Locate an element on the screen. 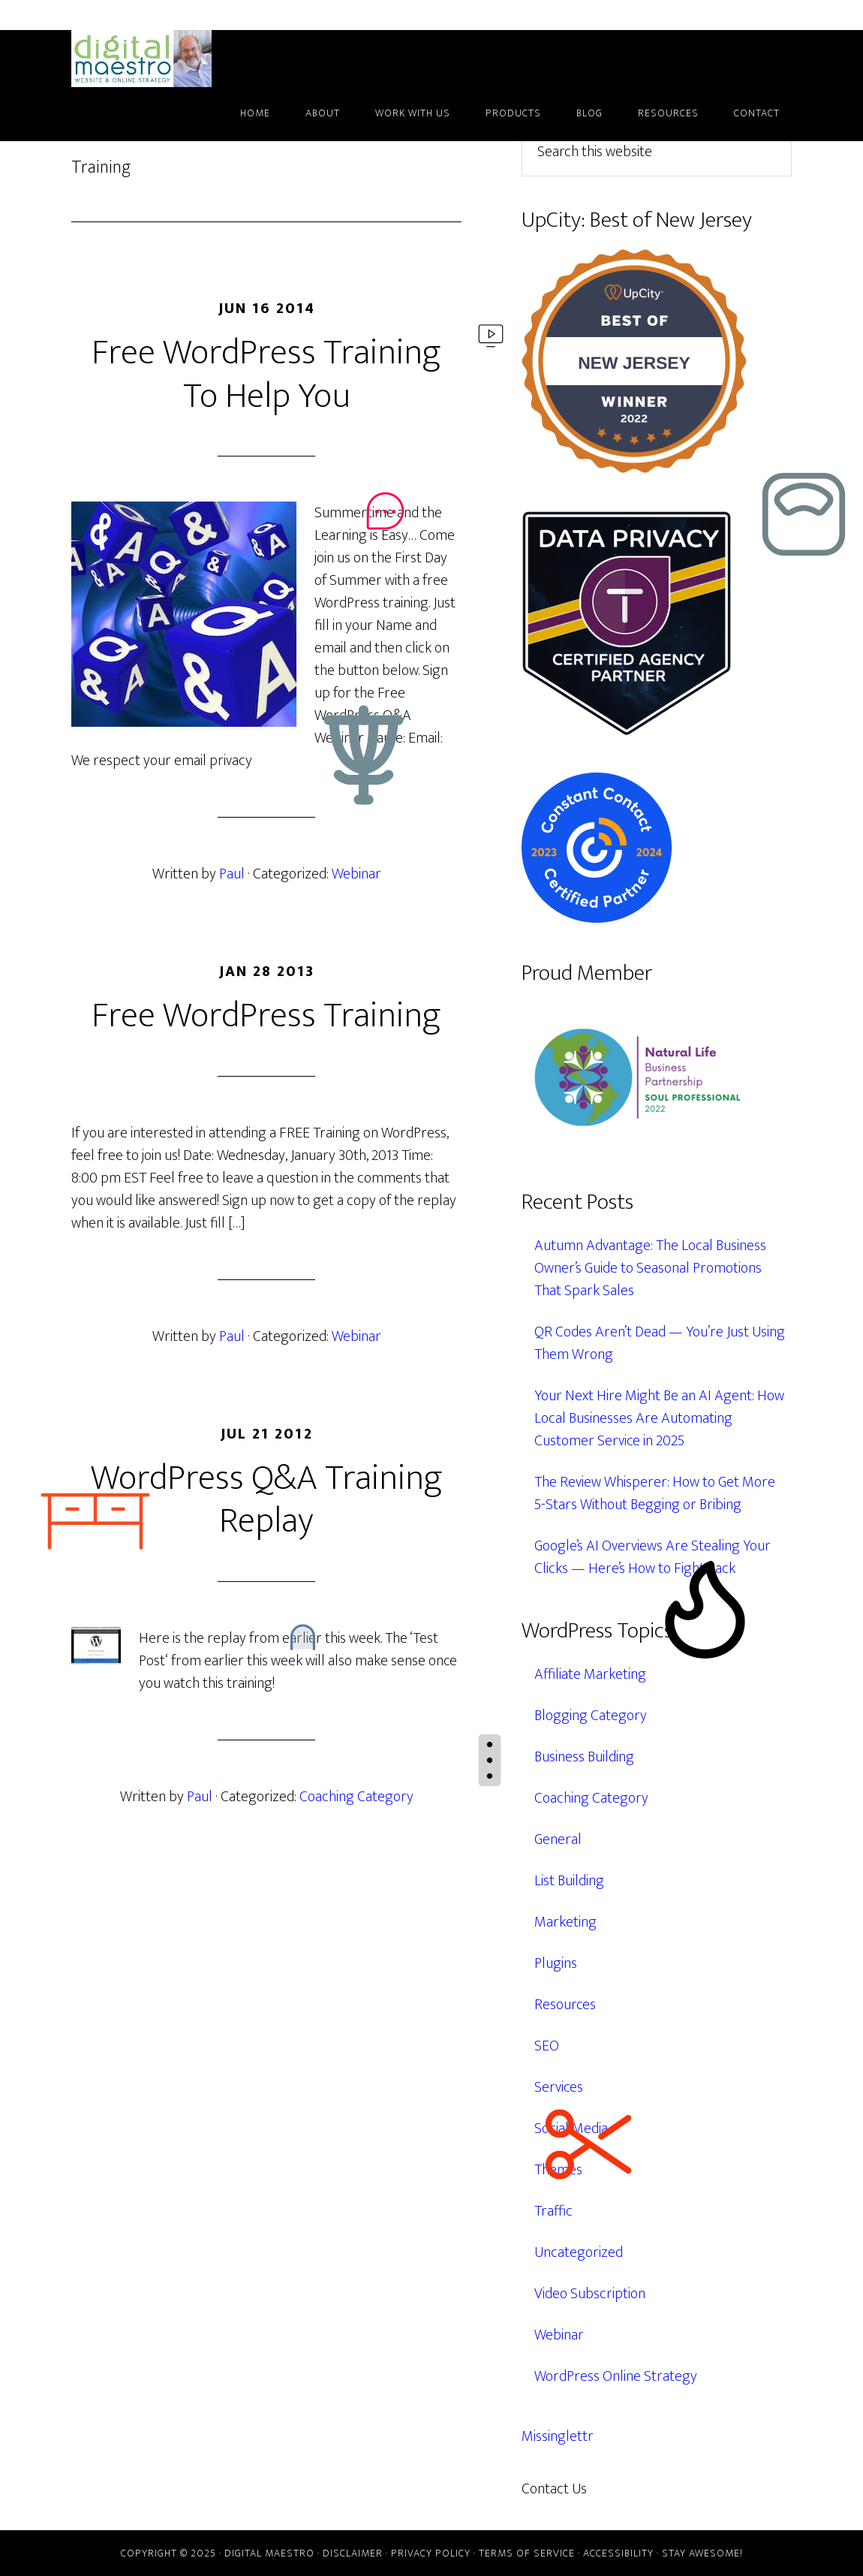  open chat or messaging is located at coordinates (384, 511).